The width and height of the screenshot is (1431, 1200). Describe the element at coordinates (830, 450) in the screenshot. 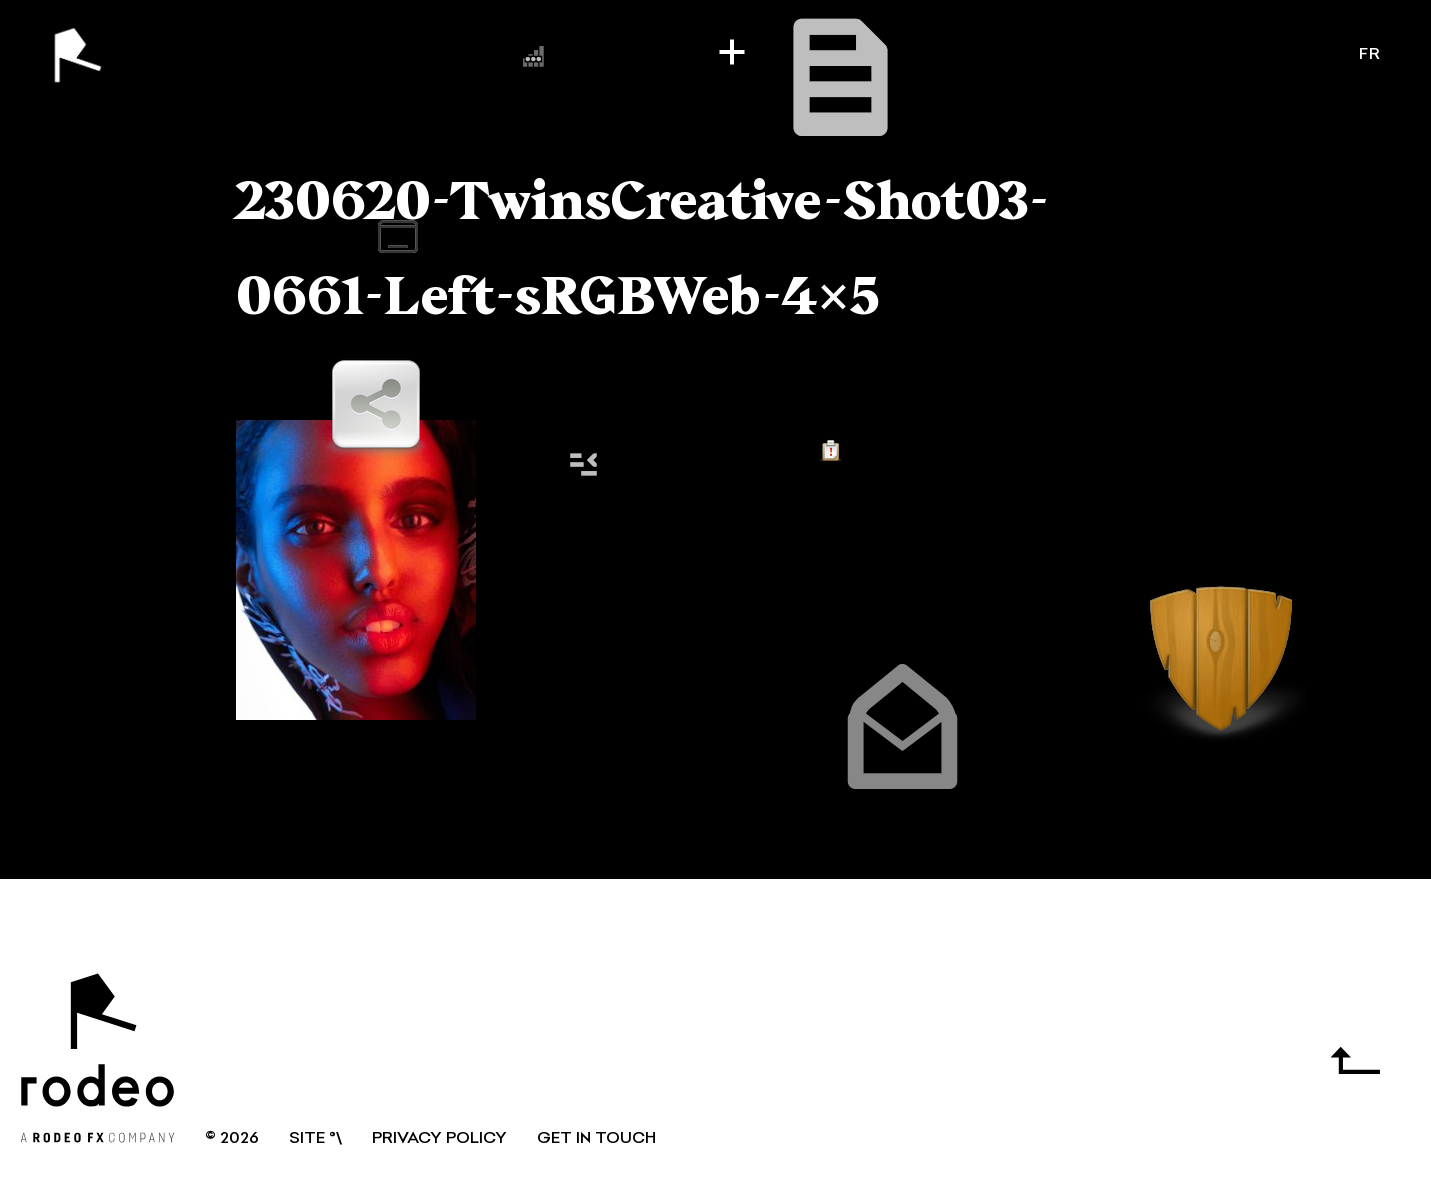

I see `indicates a task is due or overdue` at that location.